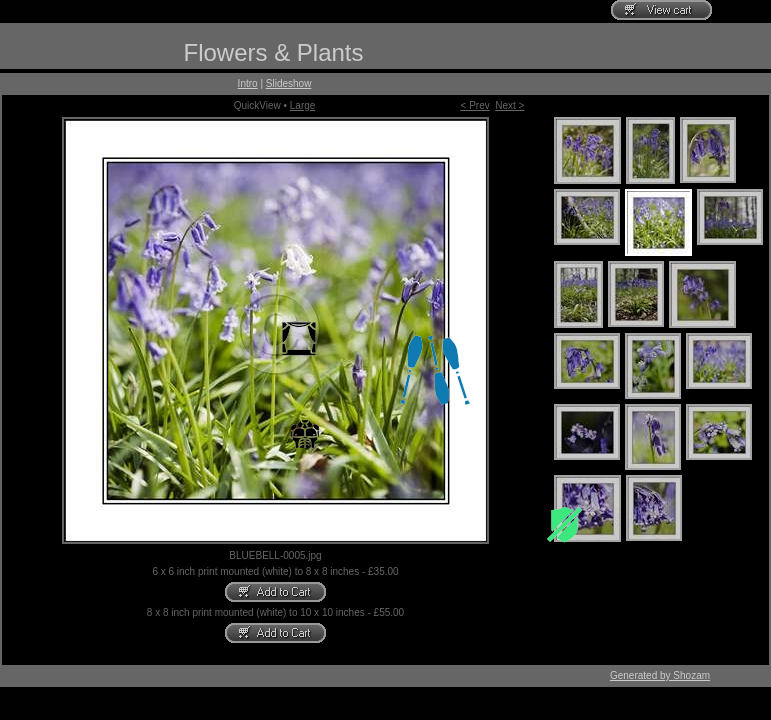  I want to click on access theater or entertainment content, so click(299, 339).